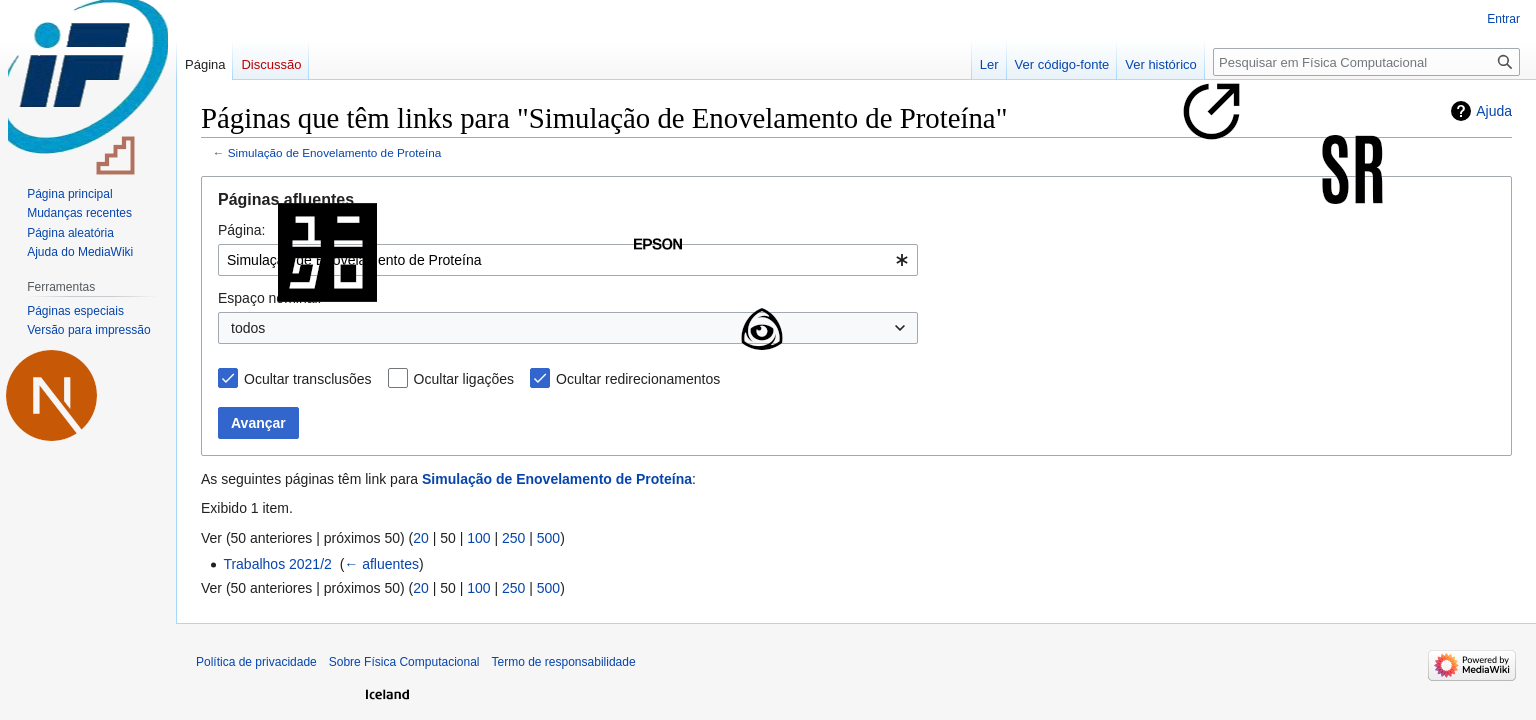 This screenshot has width=1536, height=720. What do you see at coordinates (327, 252) in the screenshot?
I see `visit the UNIQLO Japan website or app` at bounding box center [327, 252].